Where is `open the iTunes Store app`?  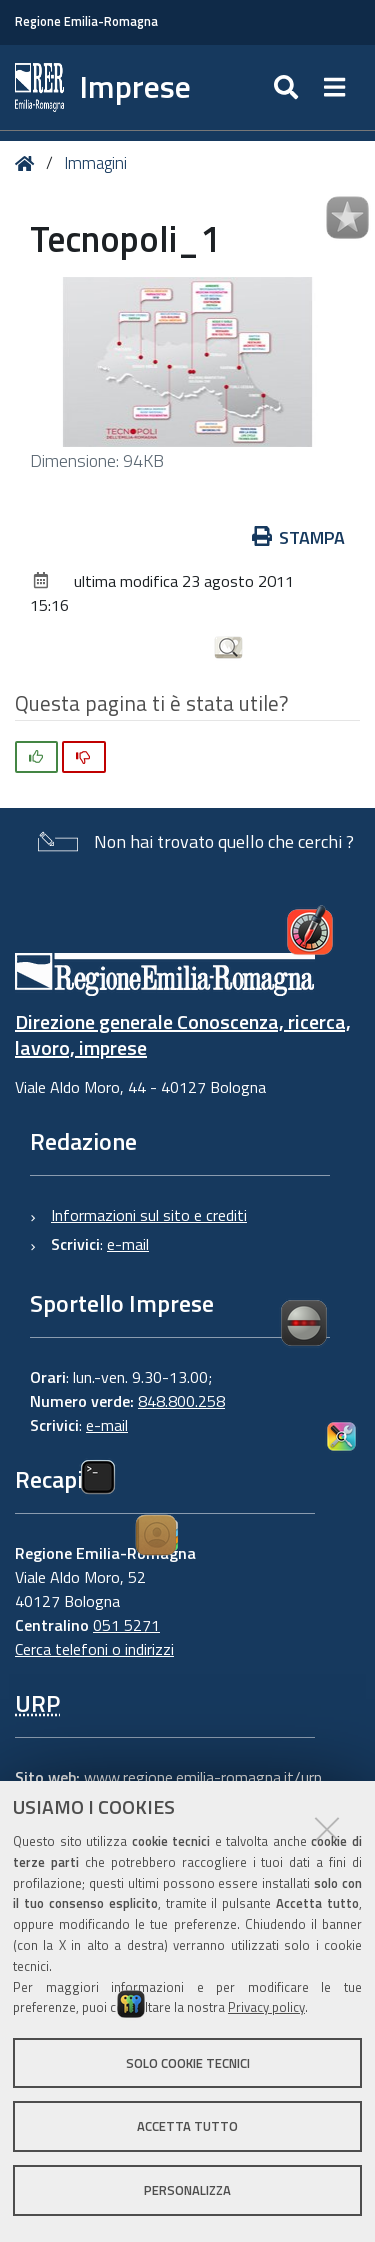
open the iTunes Store app is located at coordinates (347, 217).